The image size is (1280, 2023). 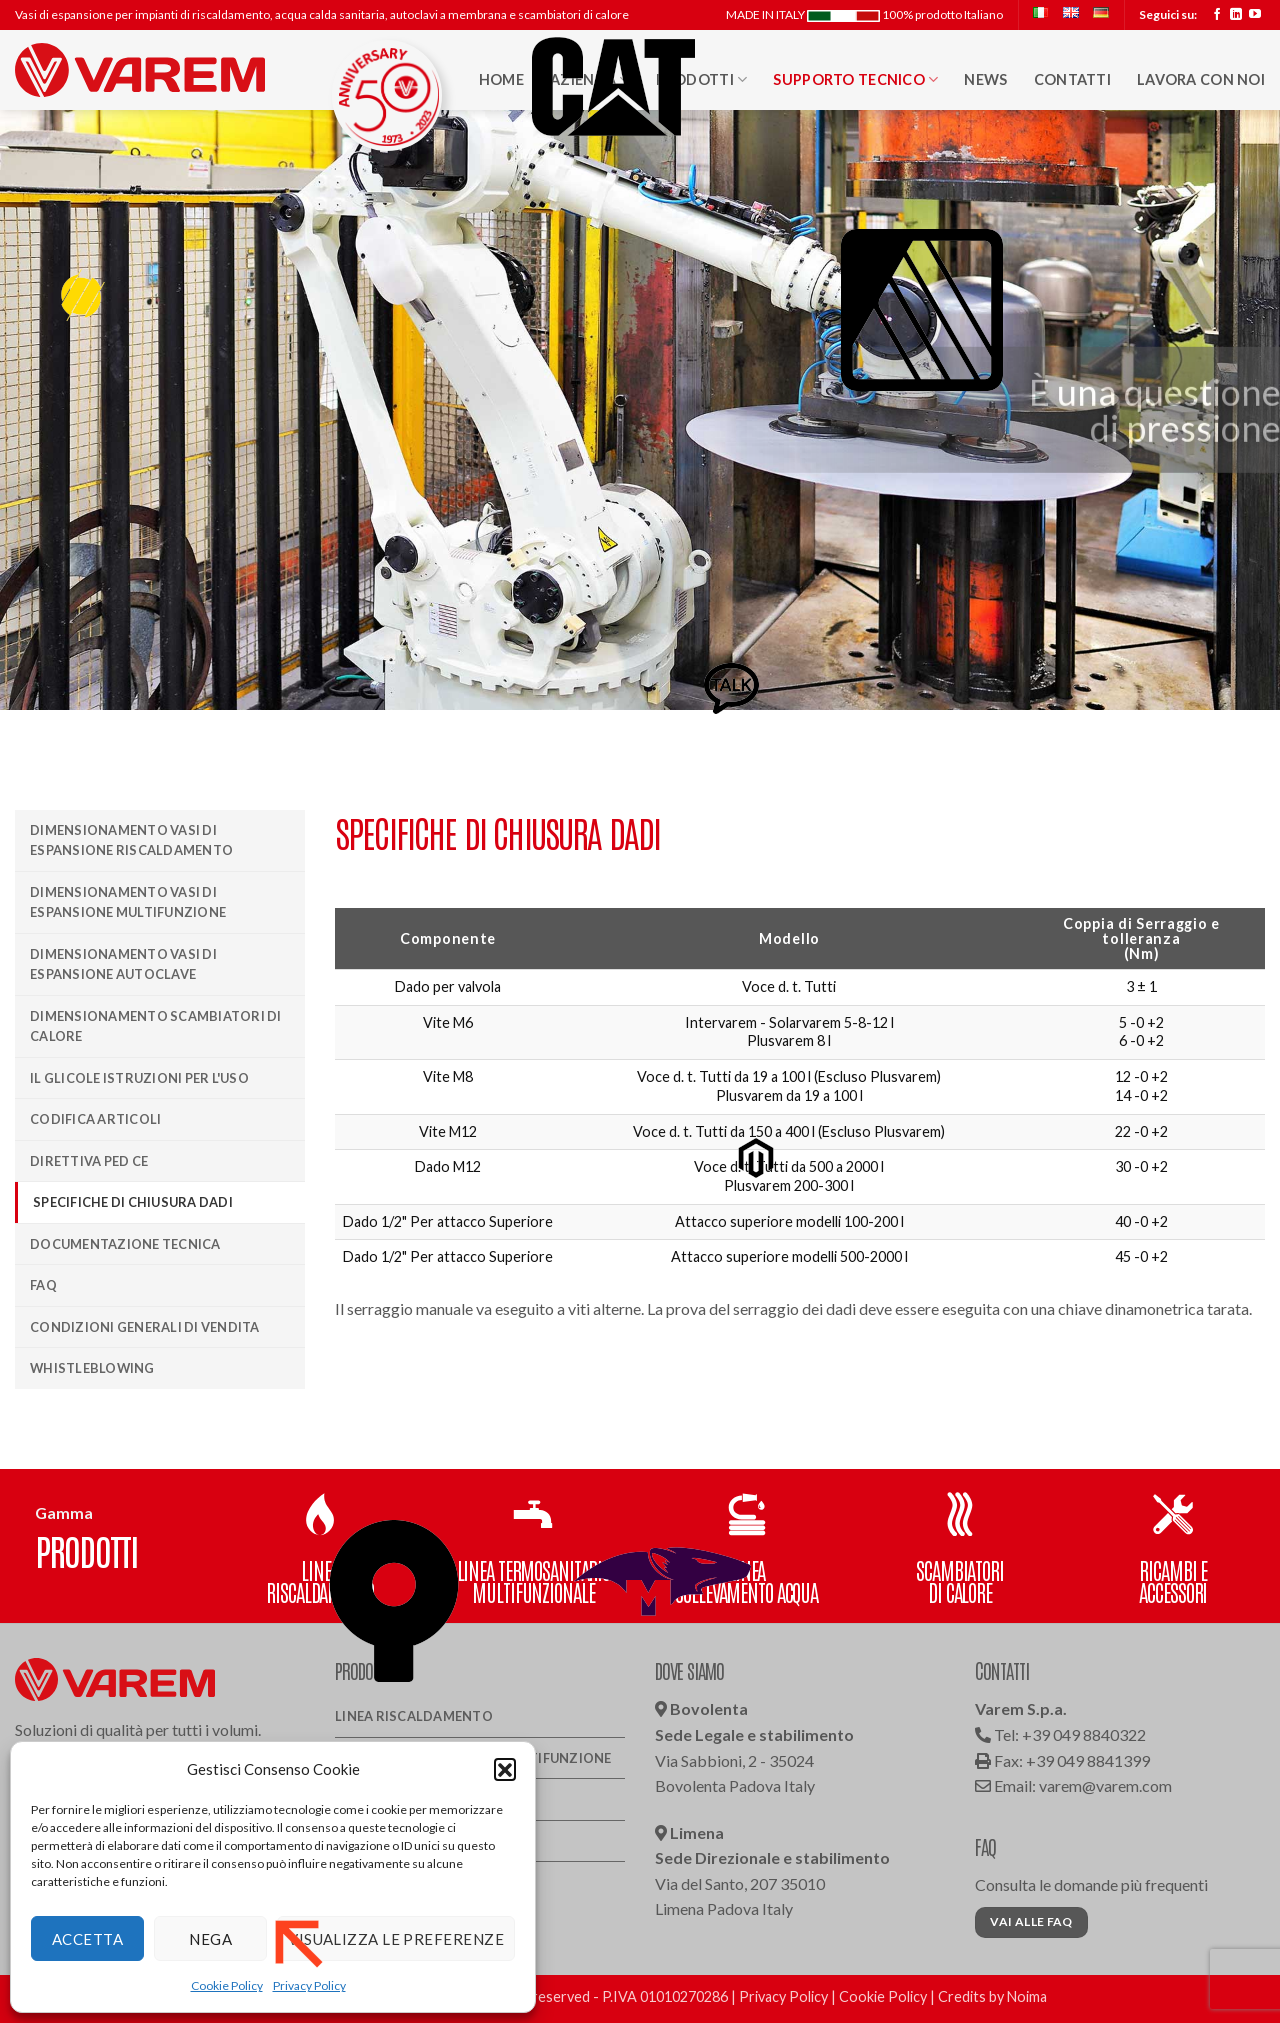 What do you see at coordinates (83, 295) in the screenshot?
I see `open the triller app` at bounding box center [83, 295].